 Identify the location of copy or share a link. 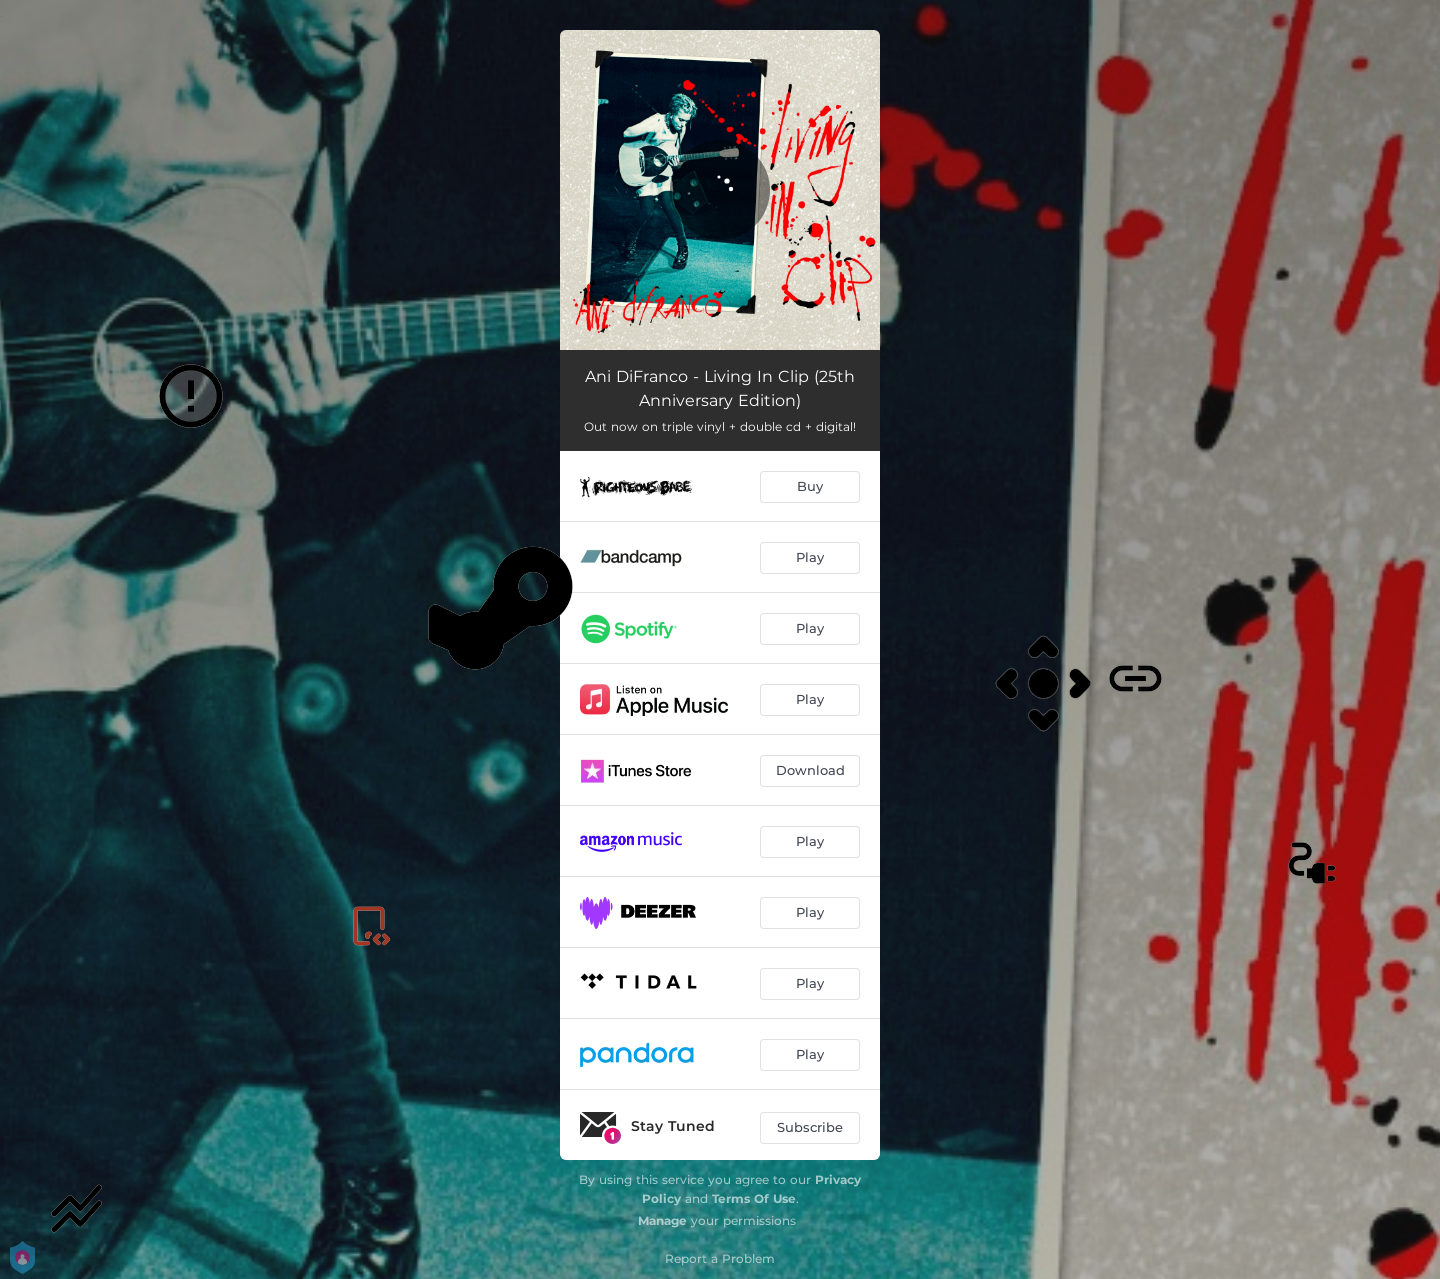
(1135, 678).